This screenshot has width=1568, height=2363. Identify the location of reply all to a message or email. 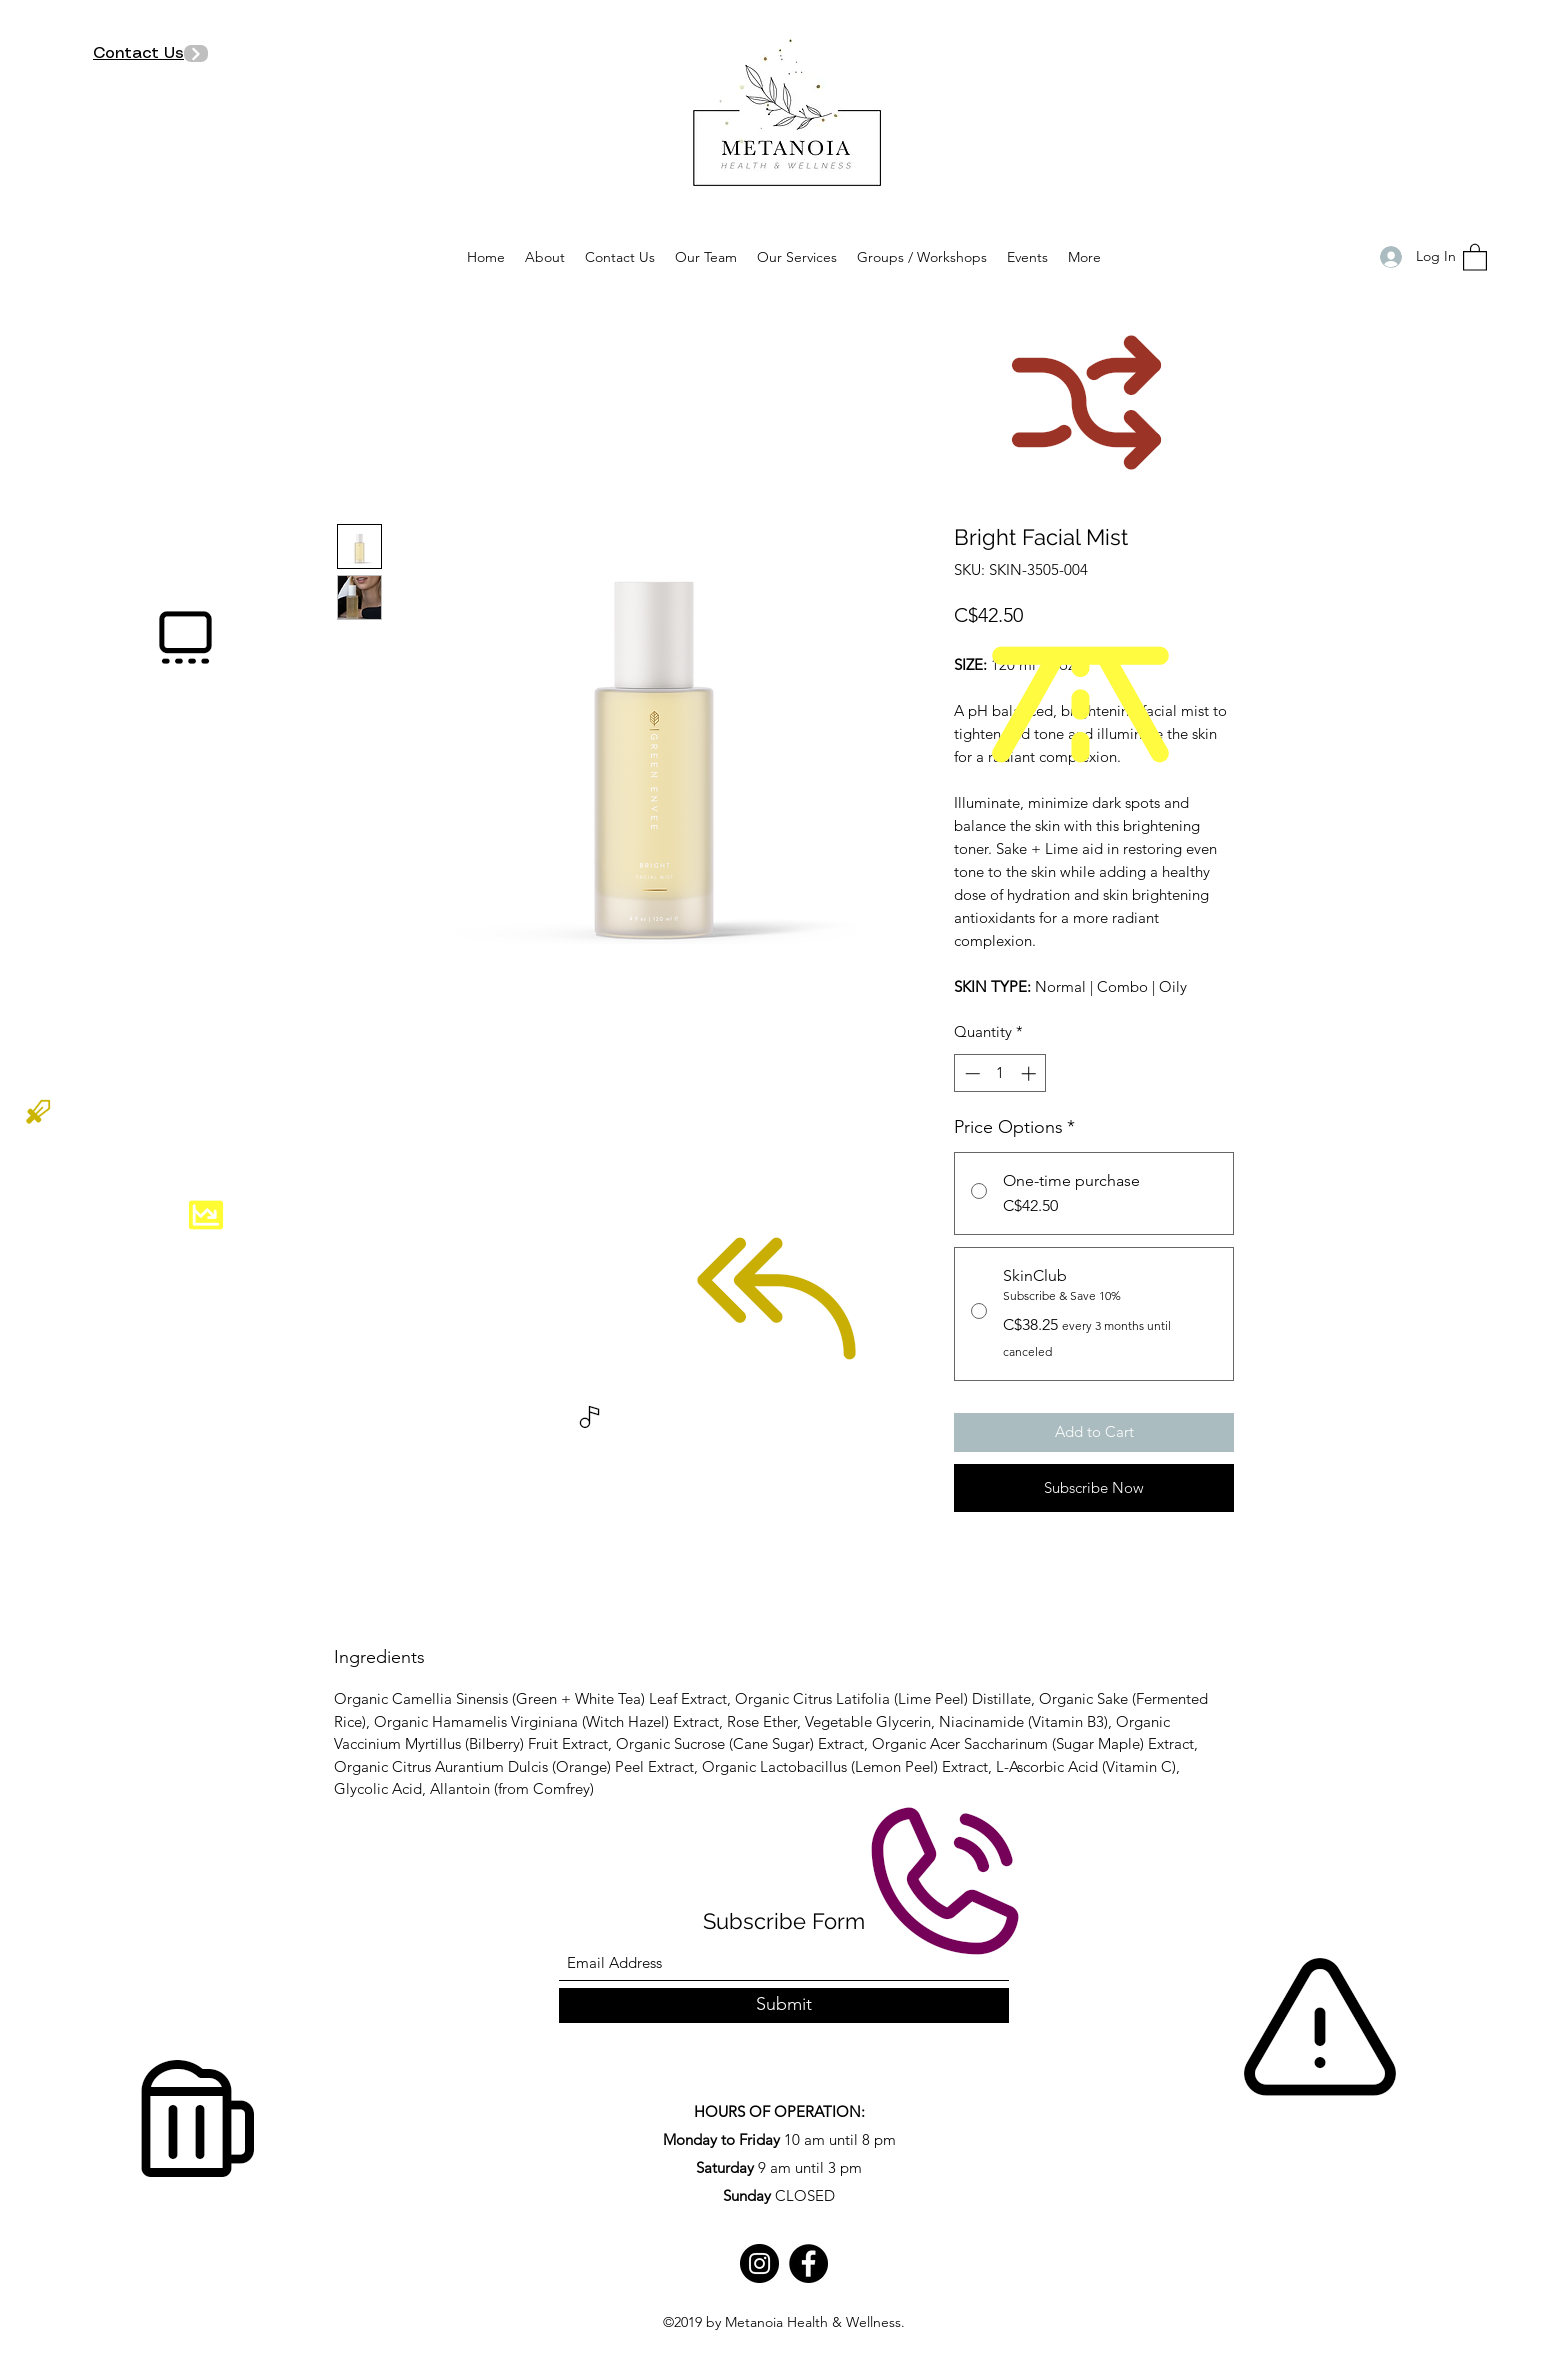
(776, 1298).